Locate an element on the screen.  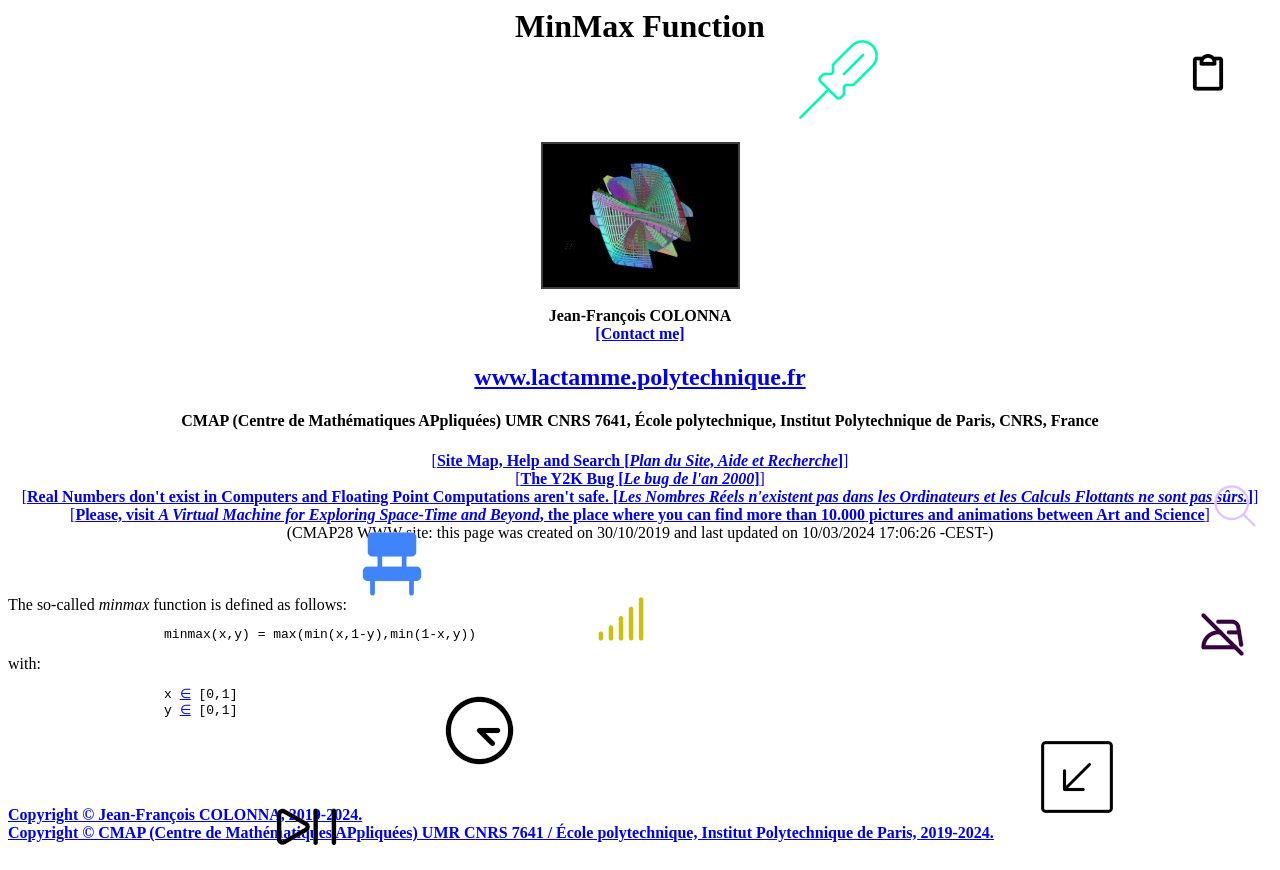
indicates afternoon time or PM hours is located at coordinates (479, 730).